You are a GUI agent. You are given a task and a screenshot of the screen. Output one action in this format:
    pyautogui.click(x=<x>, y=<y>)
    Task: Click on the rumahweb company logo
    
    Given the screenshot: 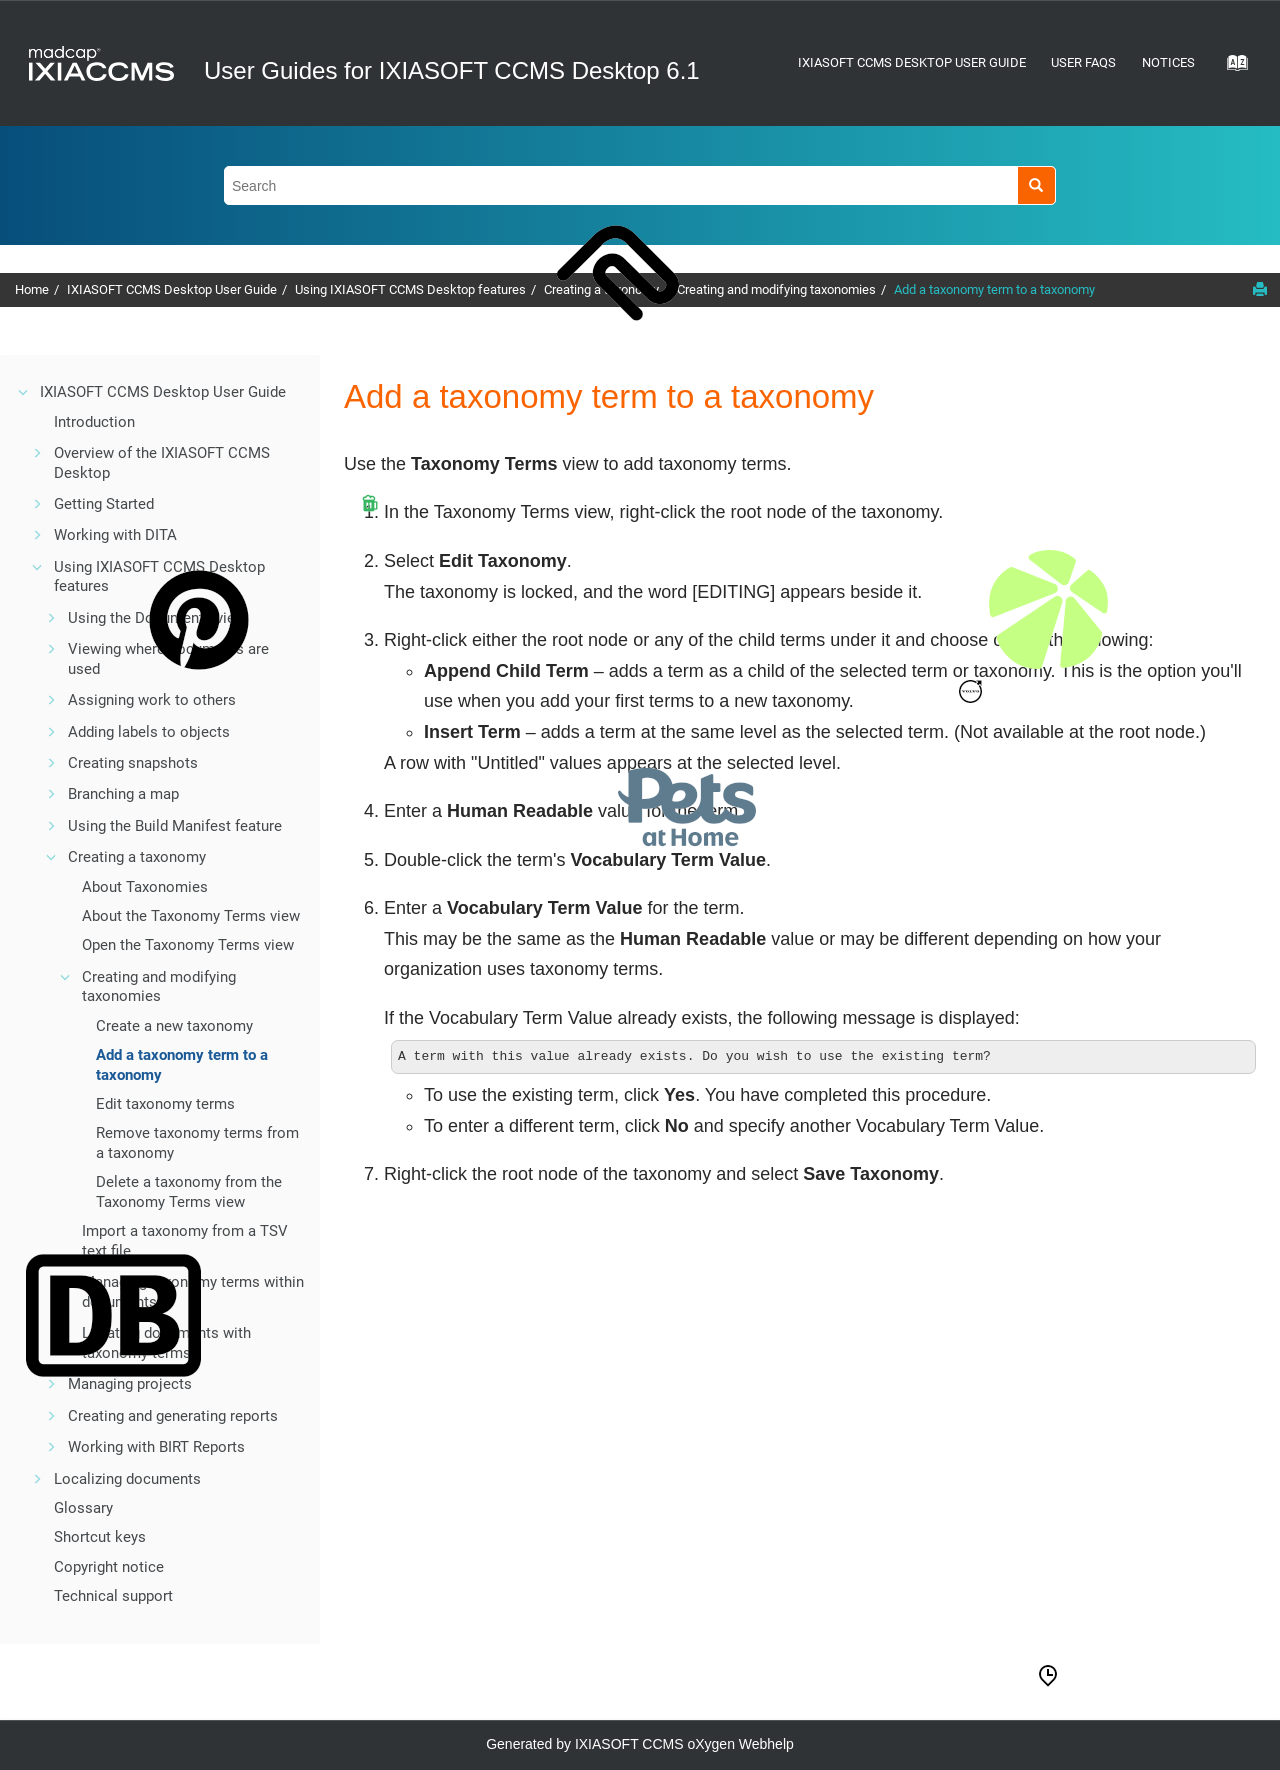 What is the action you would take?
    pyautogui.click(x=618, y=273)
    